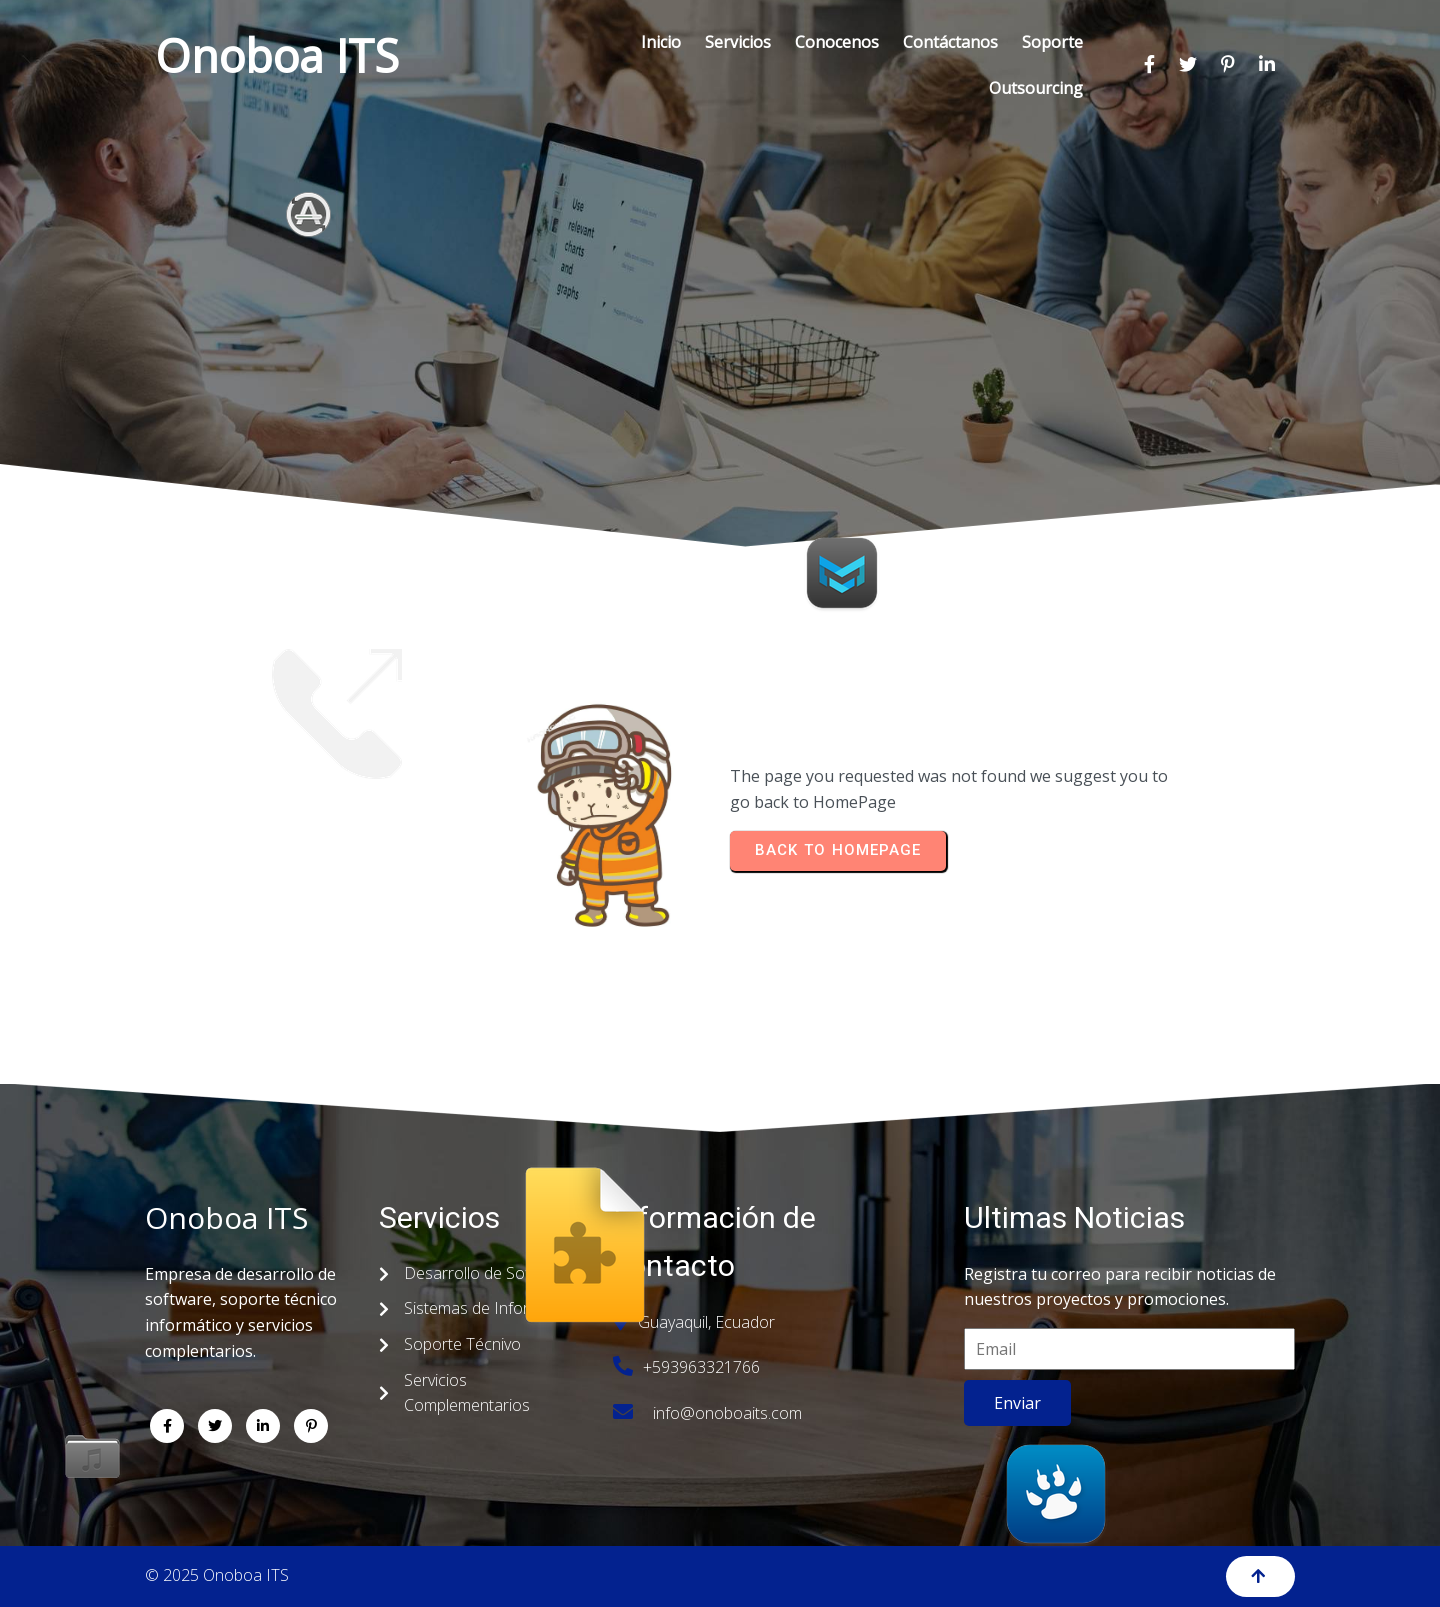 This screenshot has height=1607, width=1440. Describe the element at coordinates (842, 573) in the screenshot. I see `open marktext markdown editor` at that location.